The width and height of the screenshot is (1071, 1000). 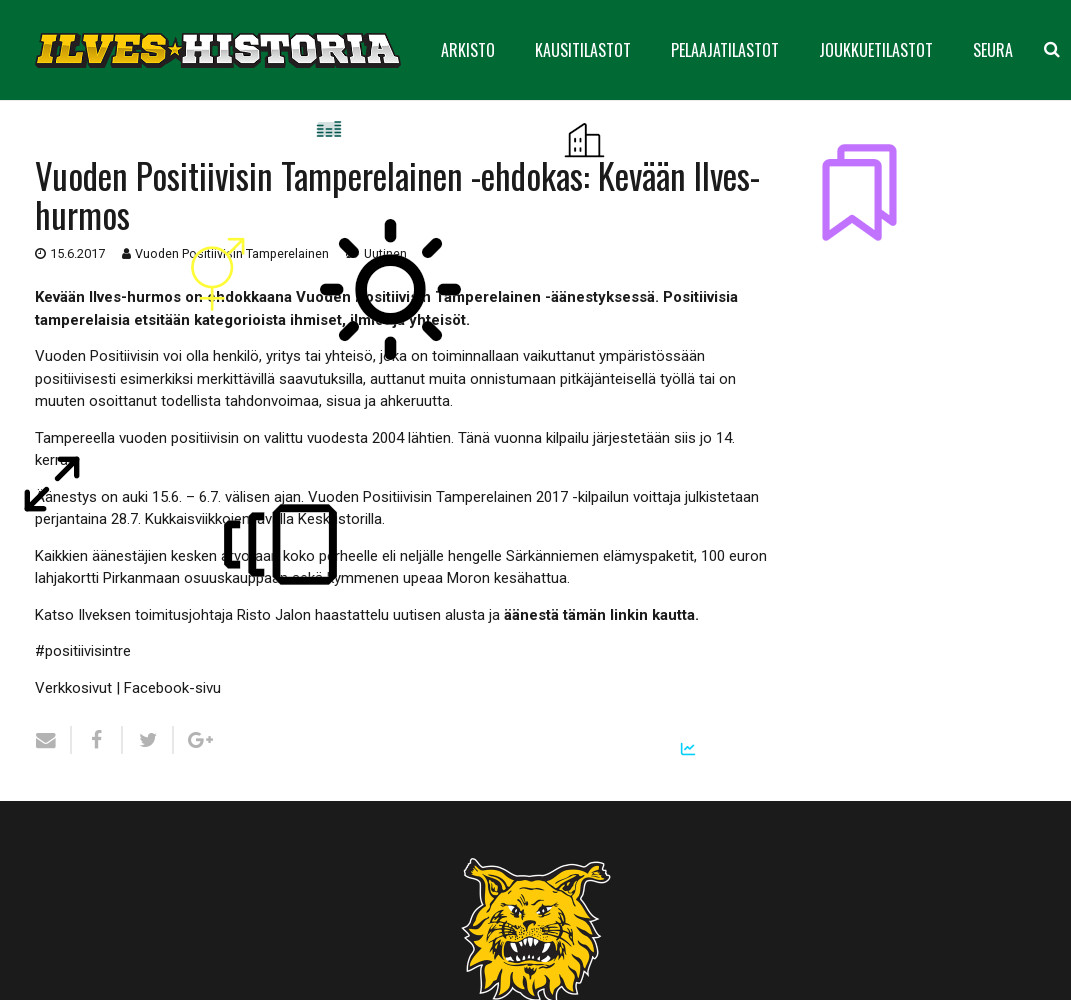 I want to click on view all saved bookmarks, so click(x=859, y=192).